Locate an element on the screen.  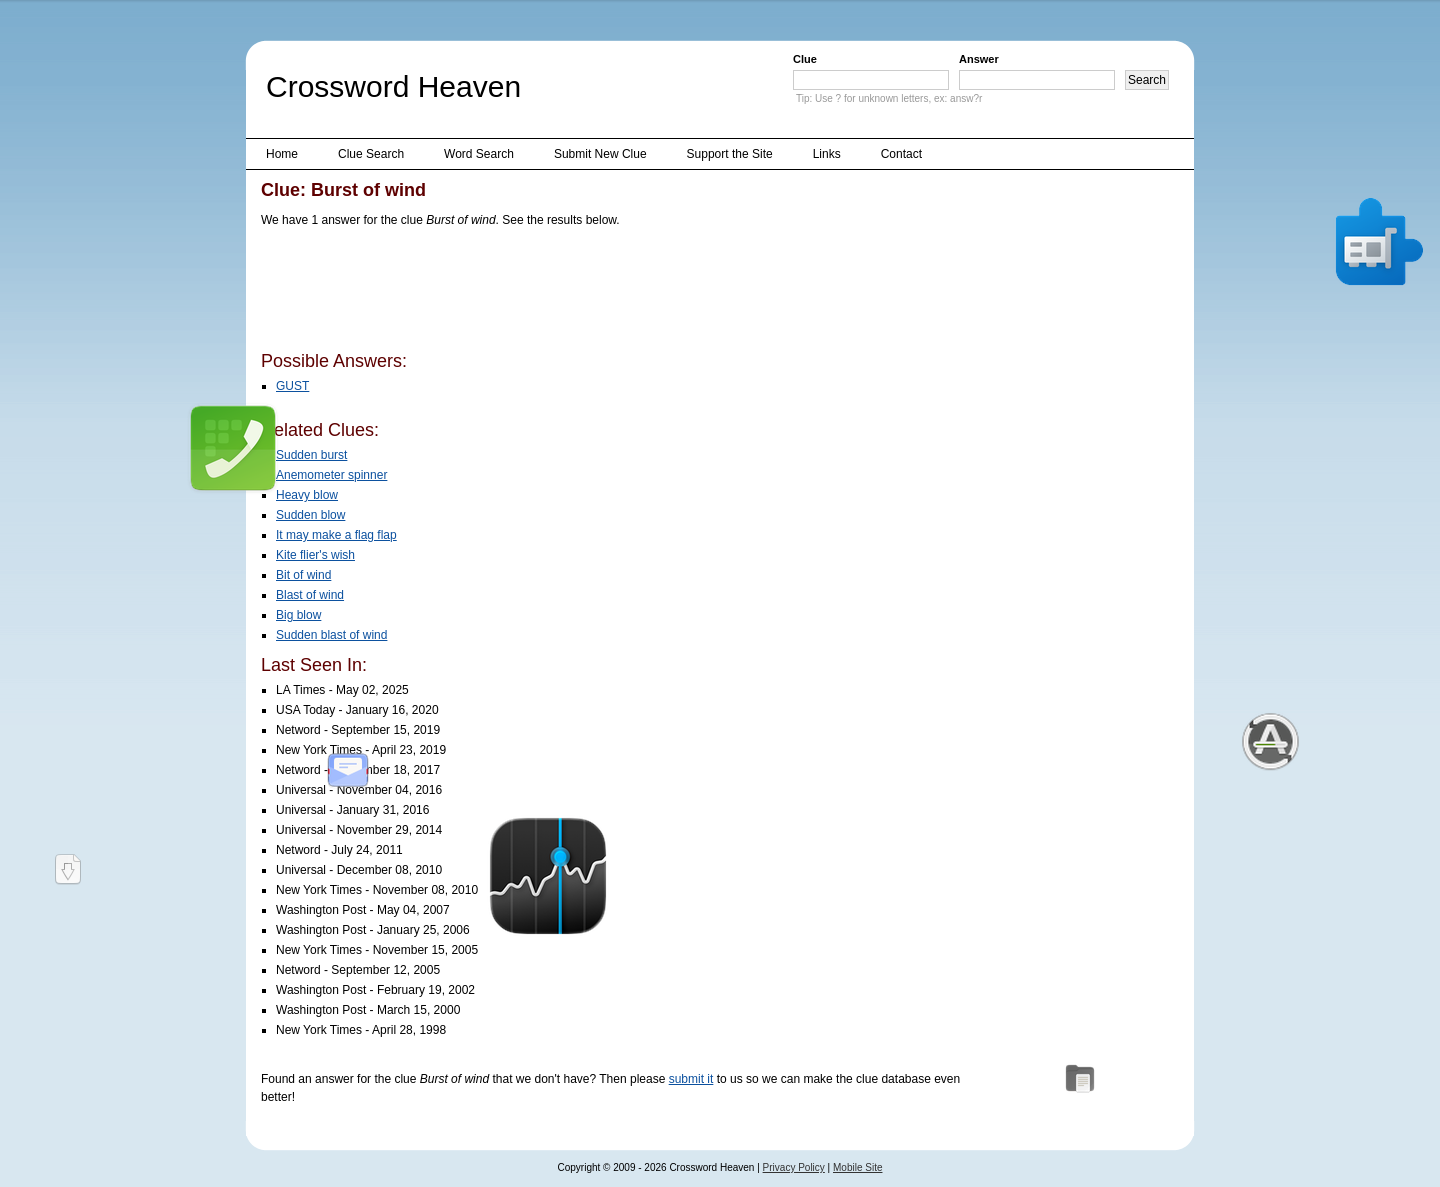
open a file or document is located at coordinates (1080, 1078).